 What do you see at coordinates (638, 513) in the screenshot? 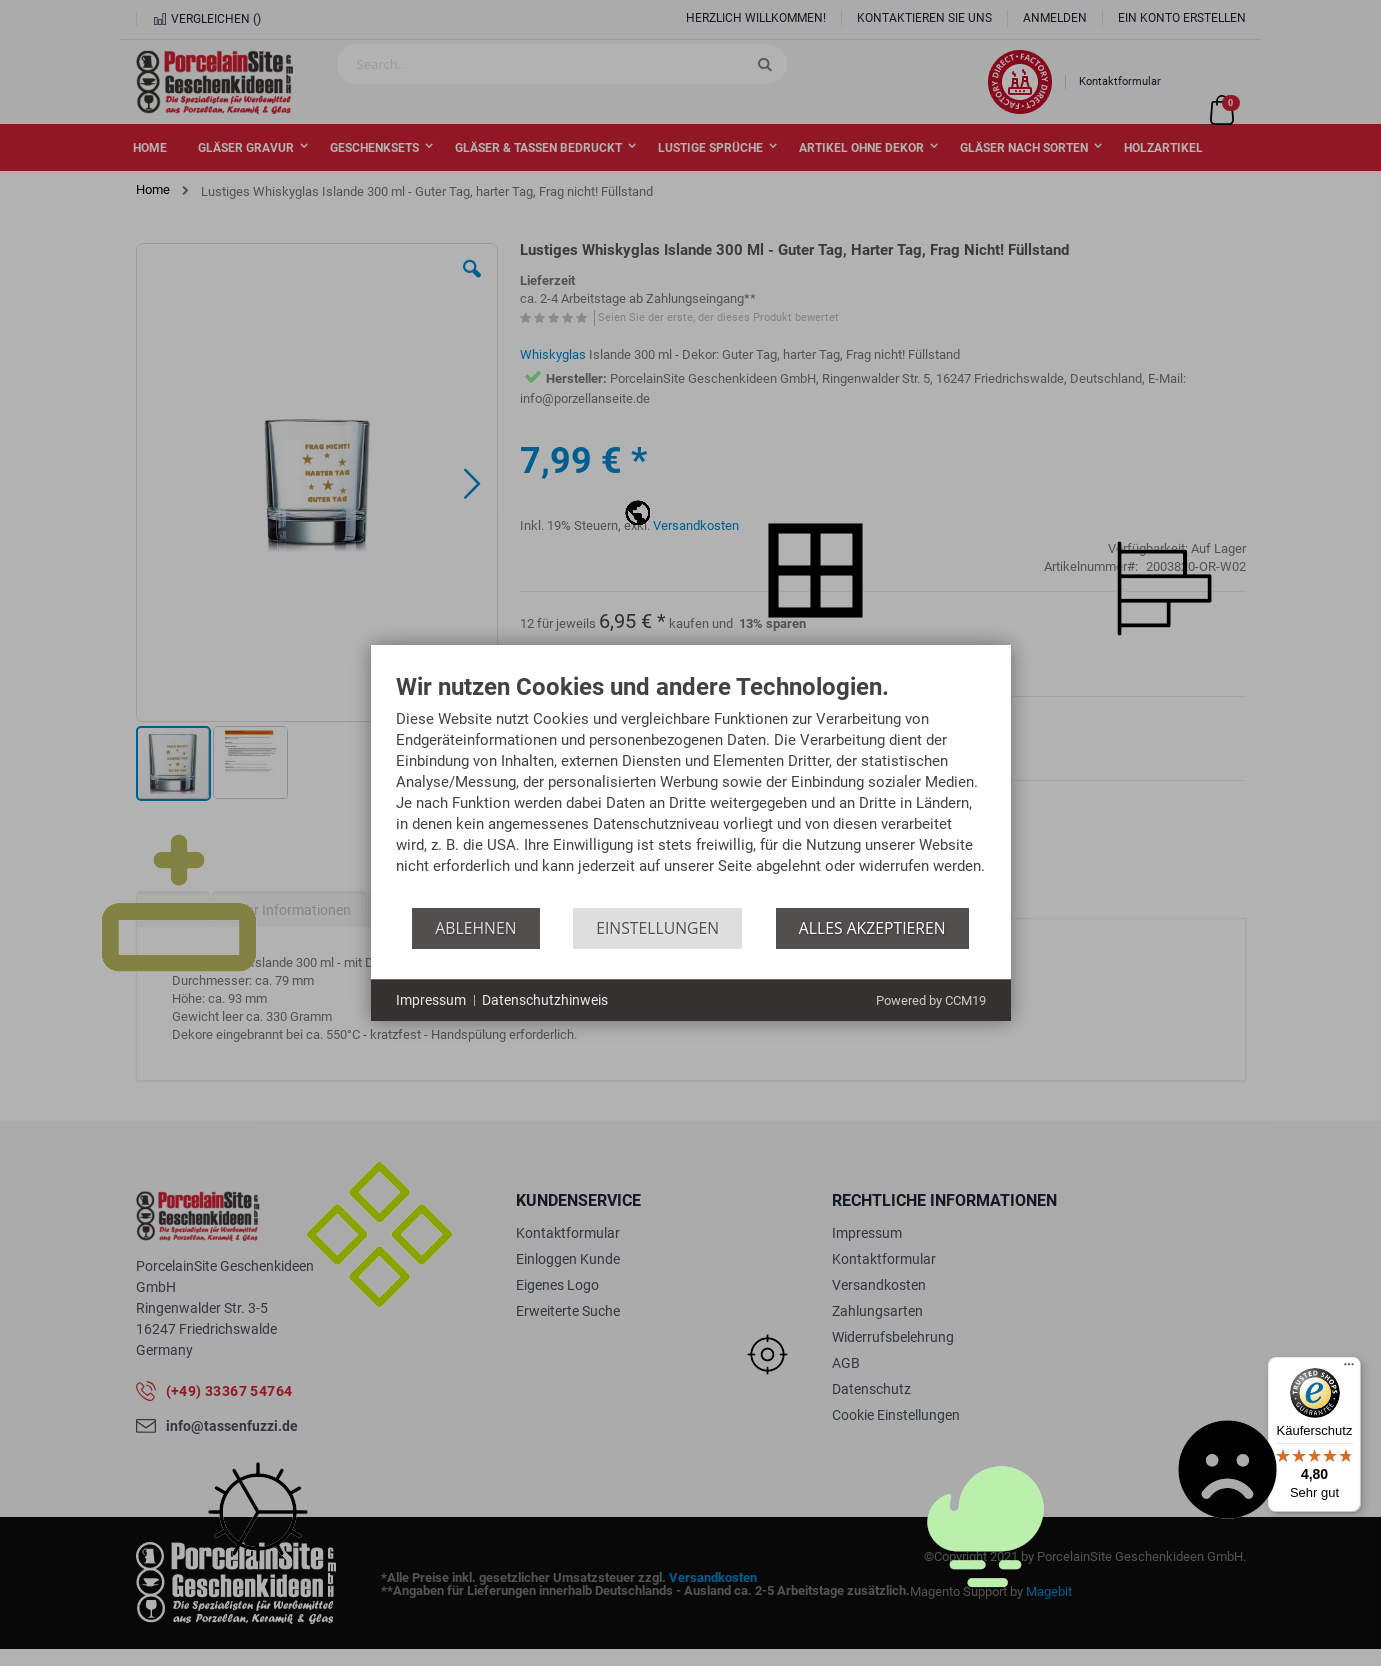
I see `switch to public visibility` at bounding box center [638, 513].